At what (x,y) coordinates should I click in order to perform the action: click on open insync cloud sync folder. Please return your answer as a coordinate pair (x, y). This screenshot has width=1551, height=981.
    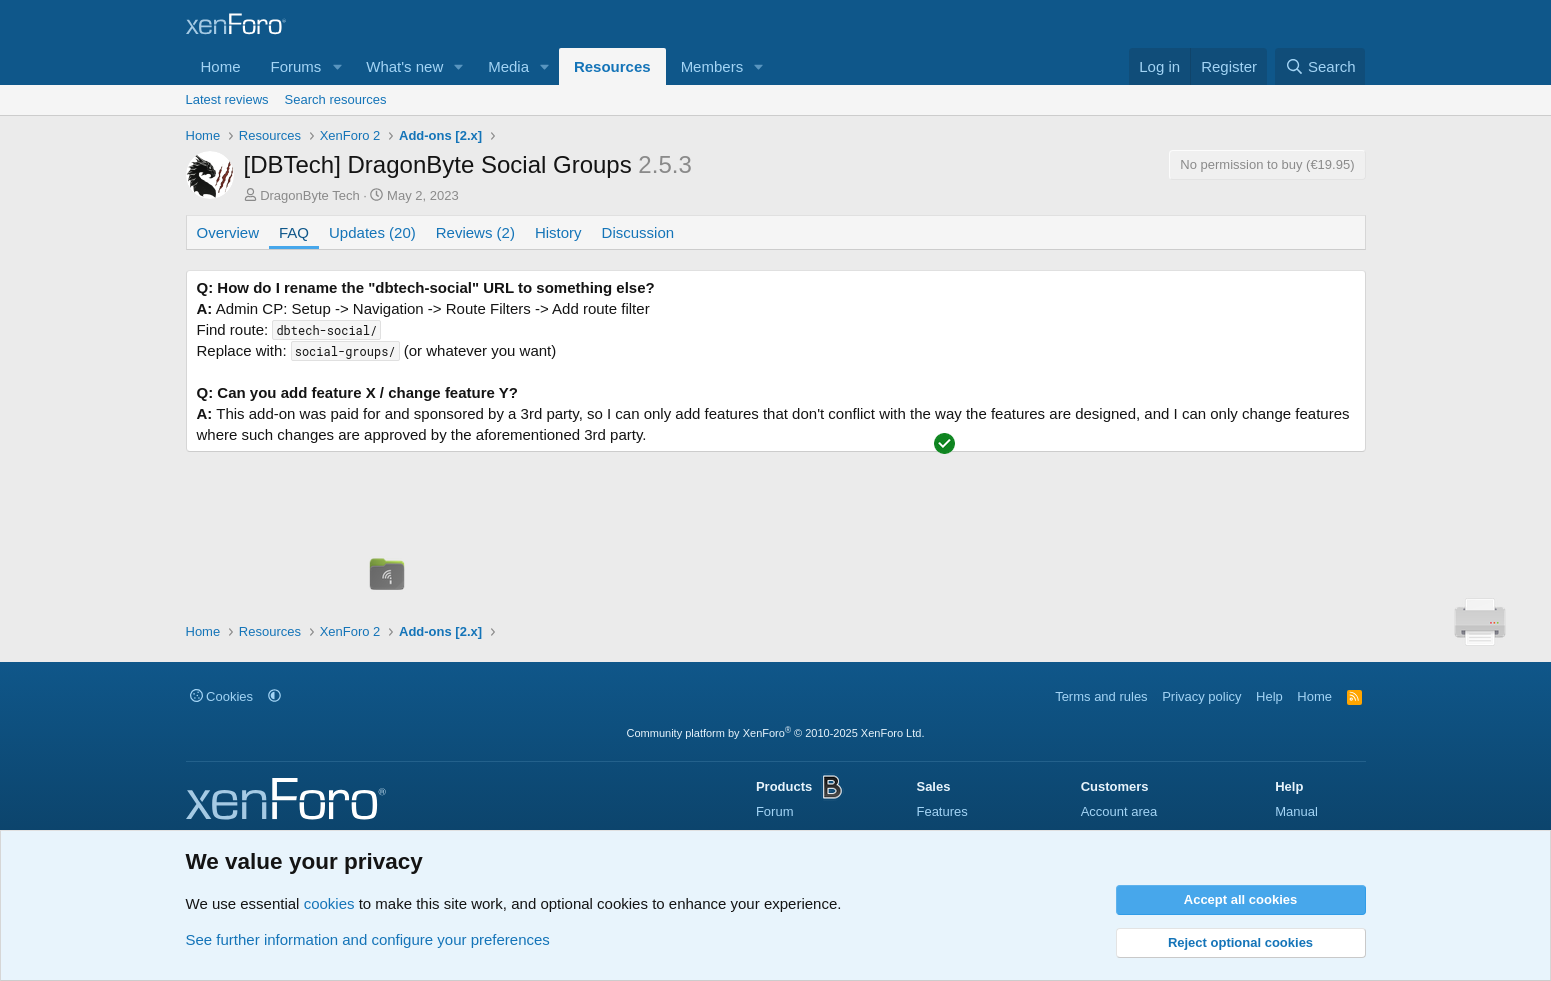
    Looking at the image, I should click on (387, 574).